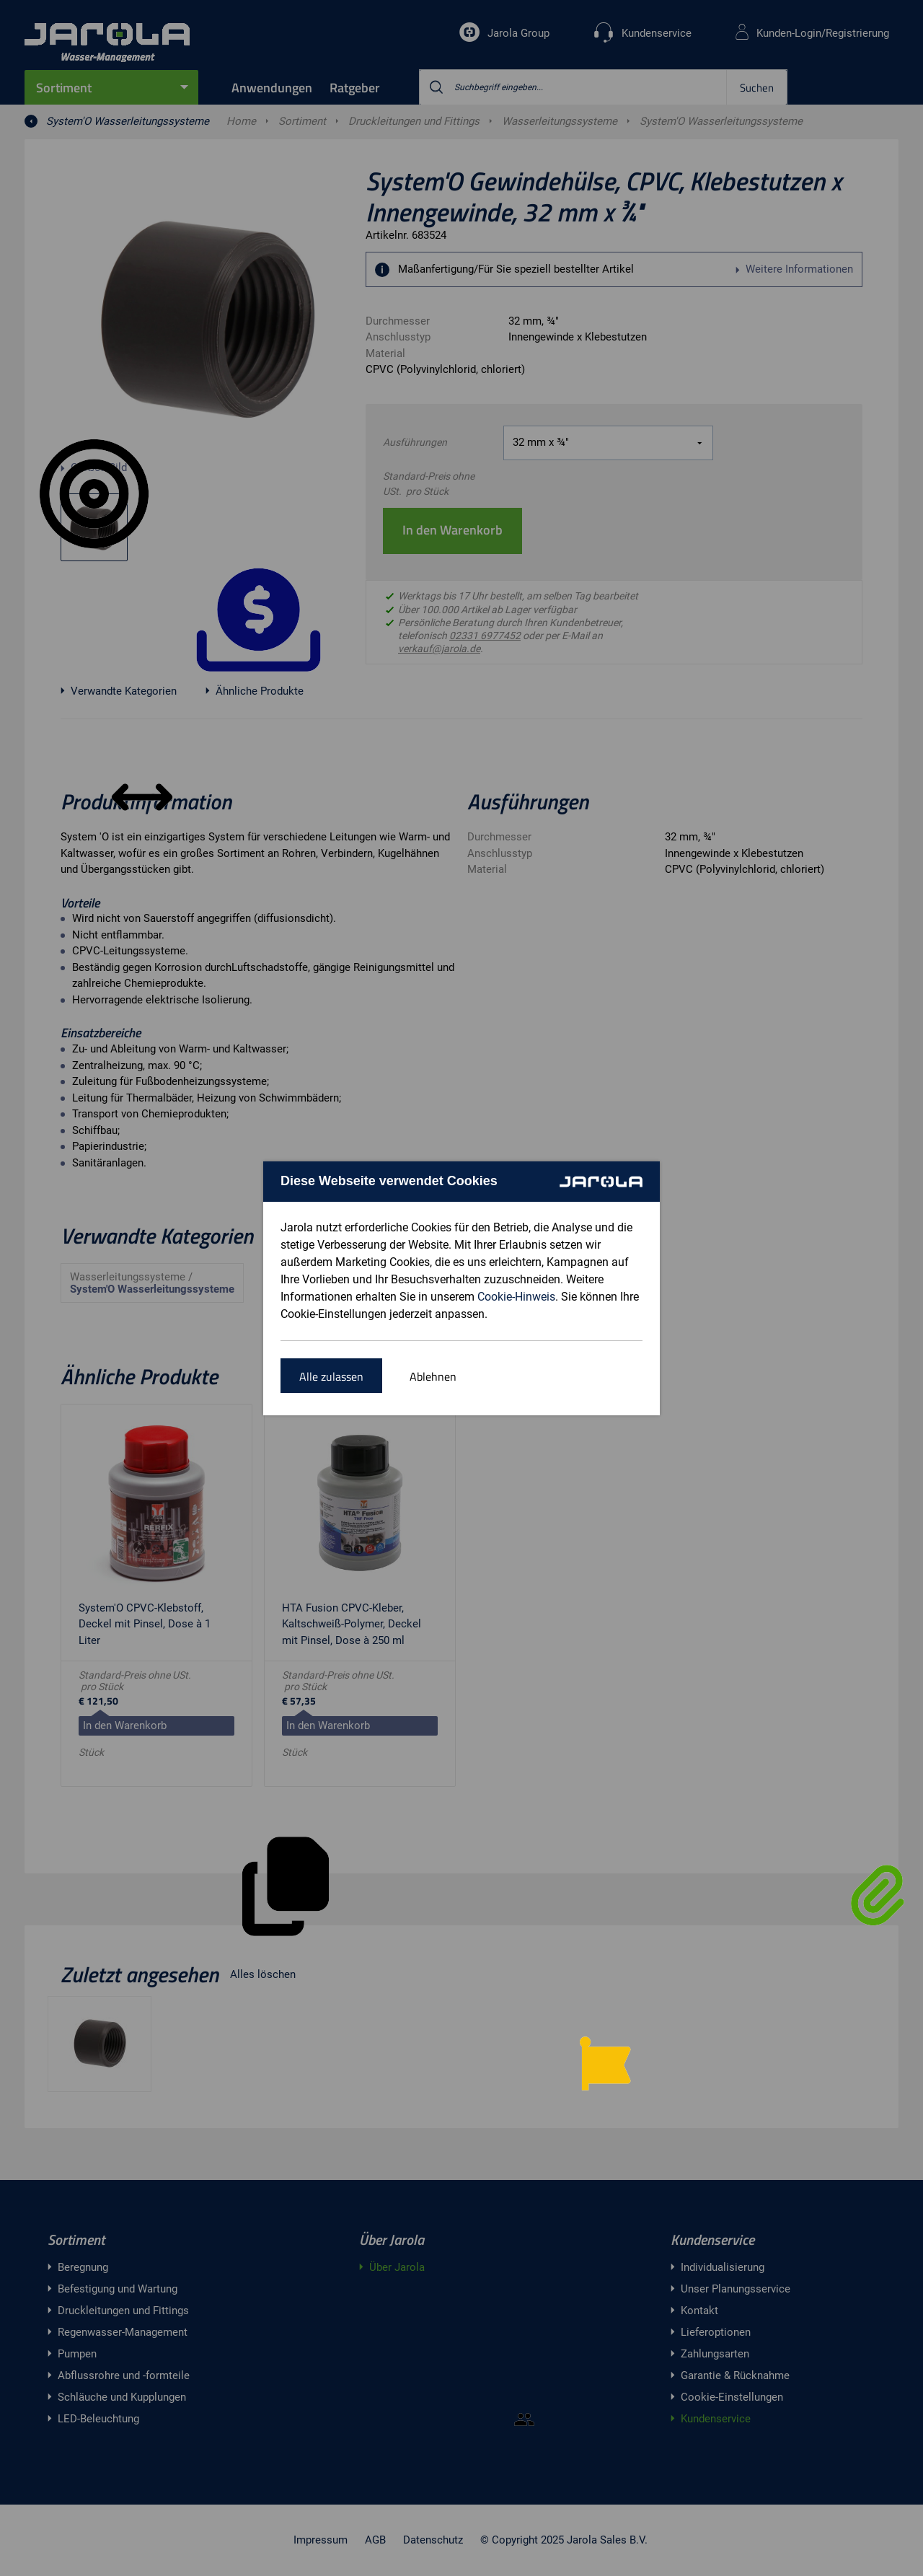 The width and height of the screenshot is (923, 2576). What do you see at coordinates (605, 2063) in the screenshot?
I see `font awesome brand logo` at bounding box center [605, 2063].